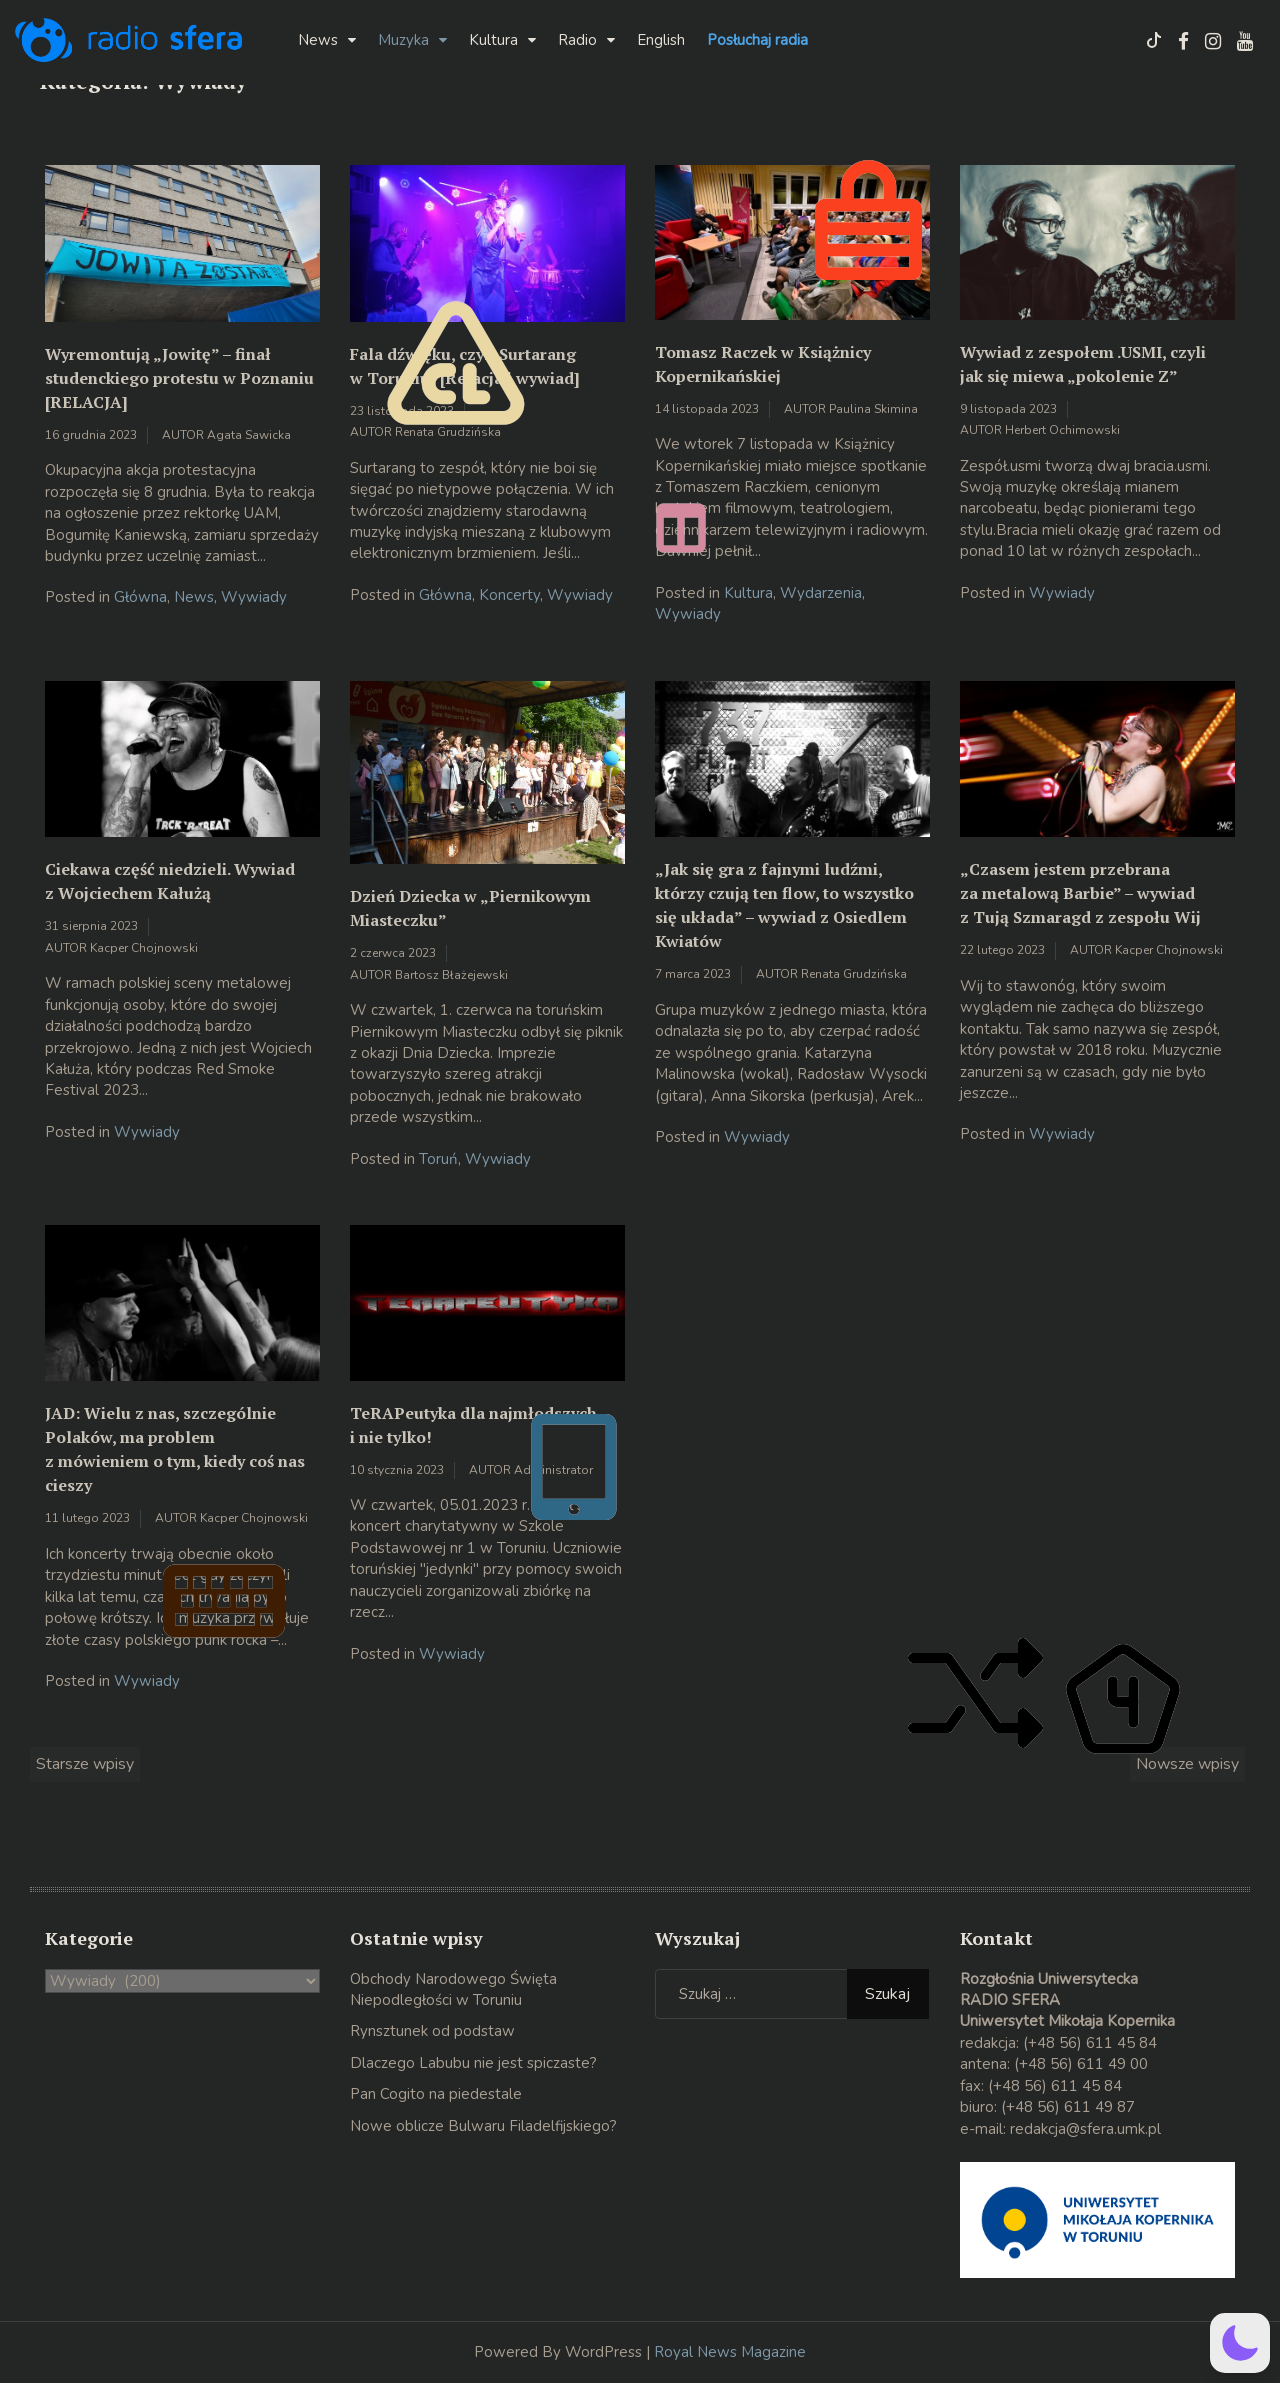  Describe the element at coordinates (574, 1467) in the screenshot. I see `switch to tablet view` at that location.